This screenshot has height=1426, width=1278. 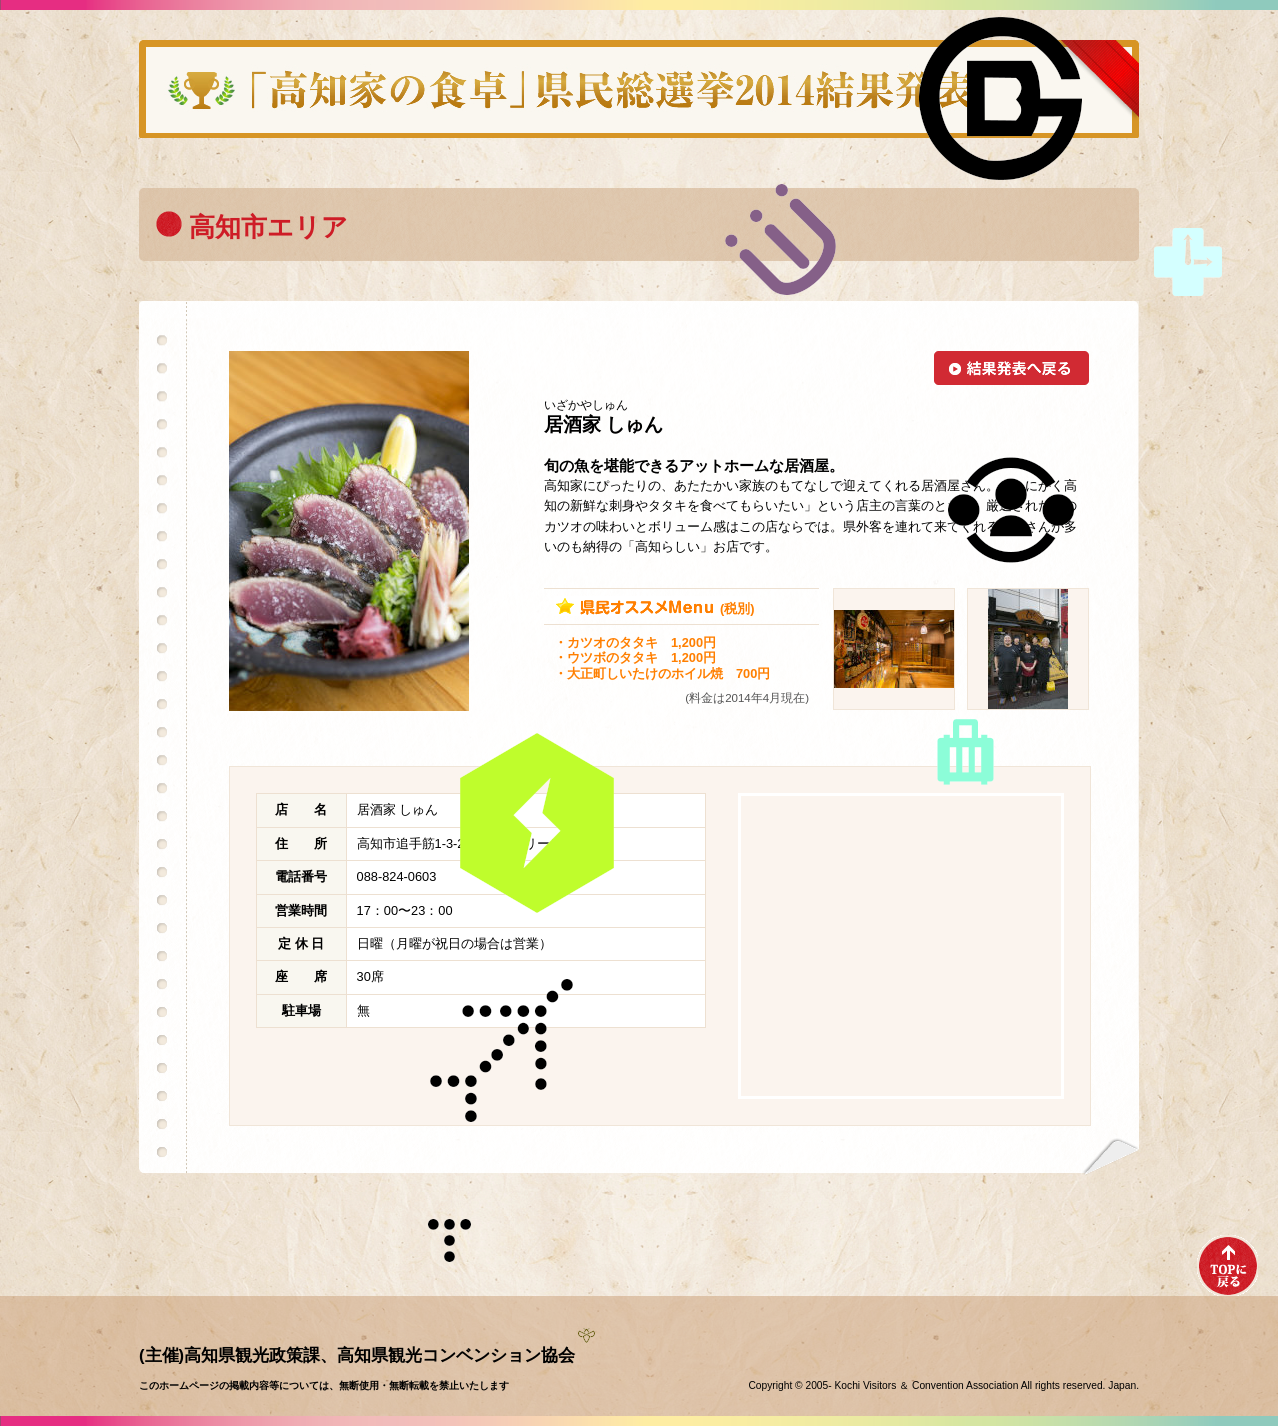 What do you see at coordinates (449, 1240) in the screenshot?
I see `visit tistory blog platform` at bounding box center [449, 1240].